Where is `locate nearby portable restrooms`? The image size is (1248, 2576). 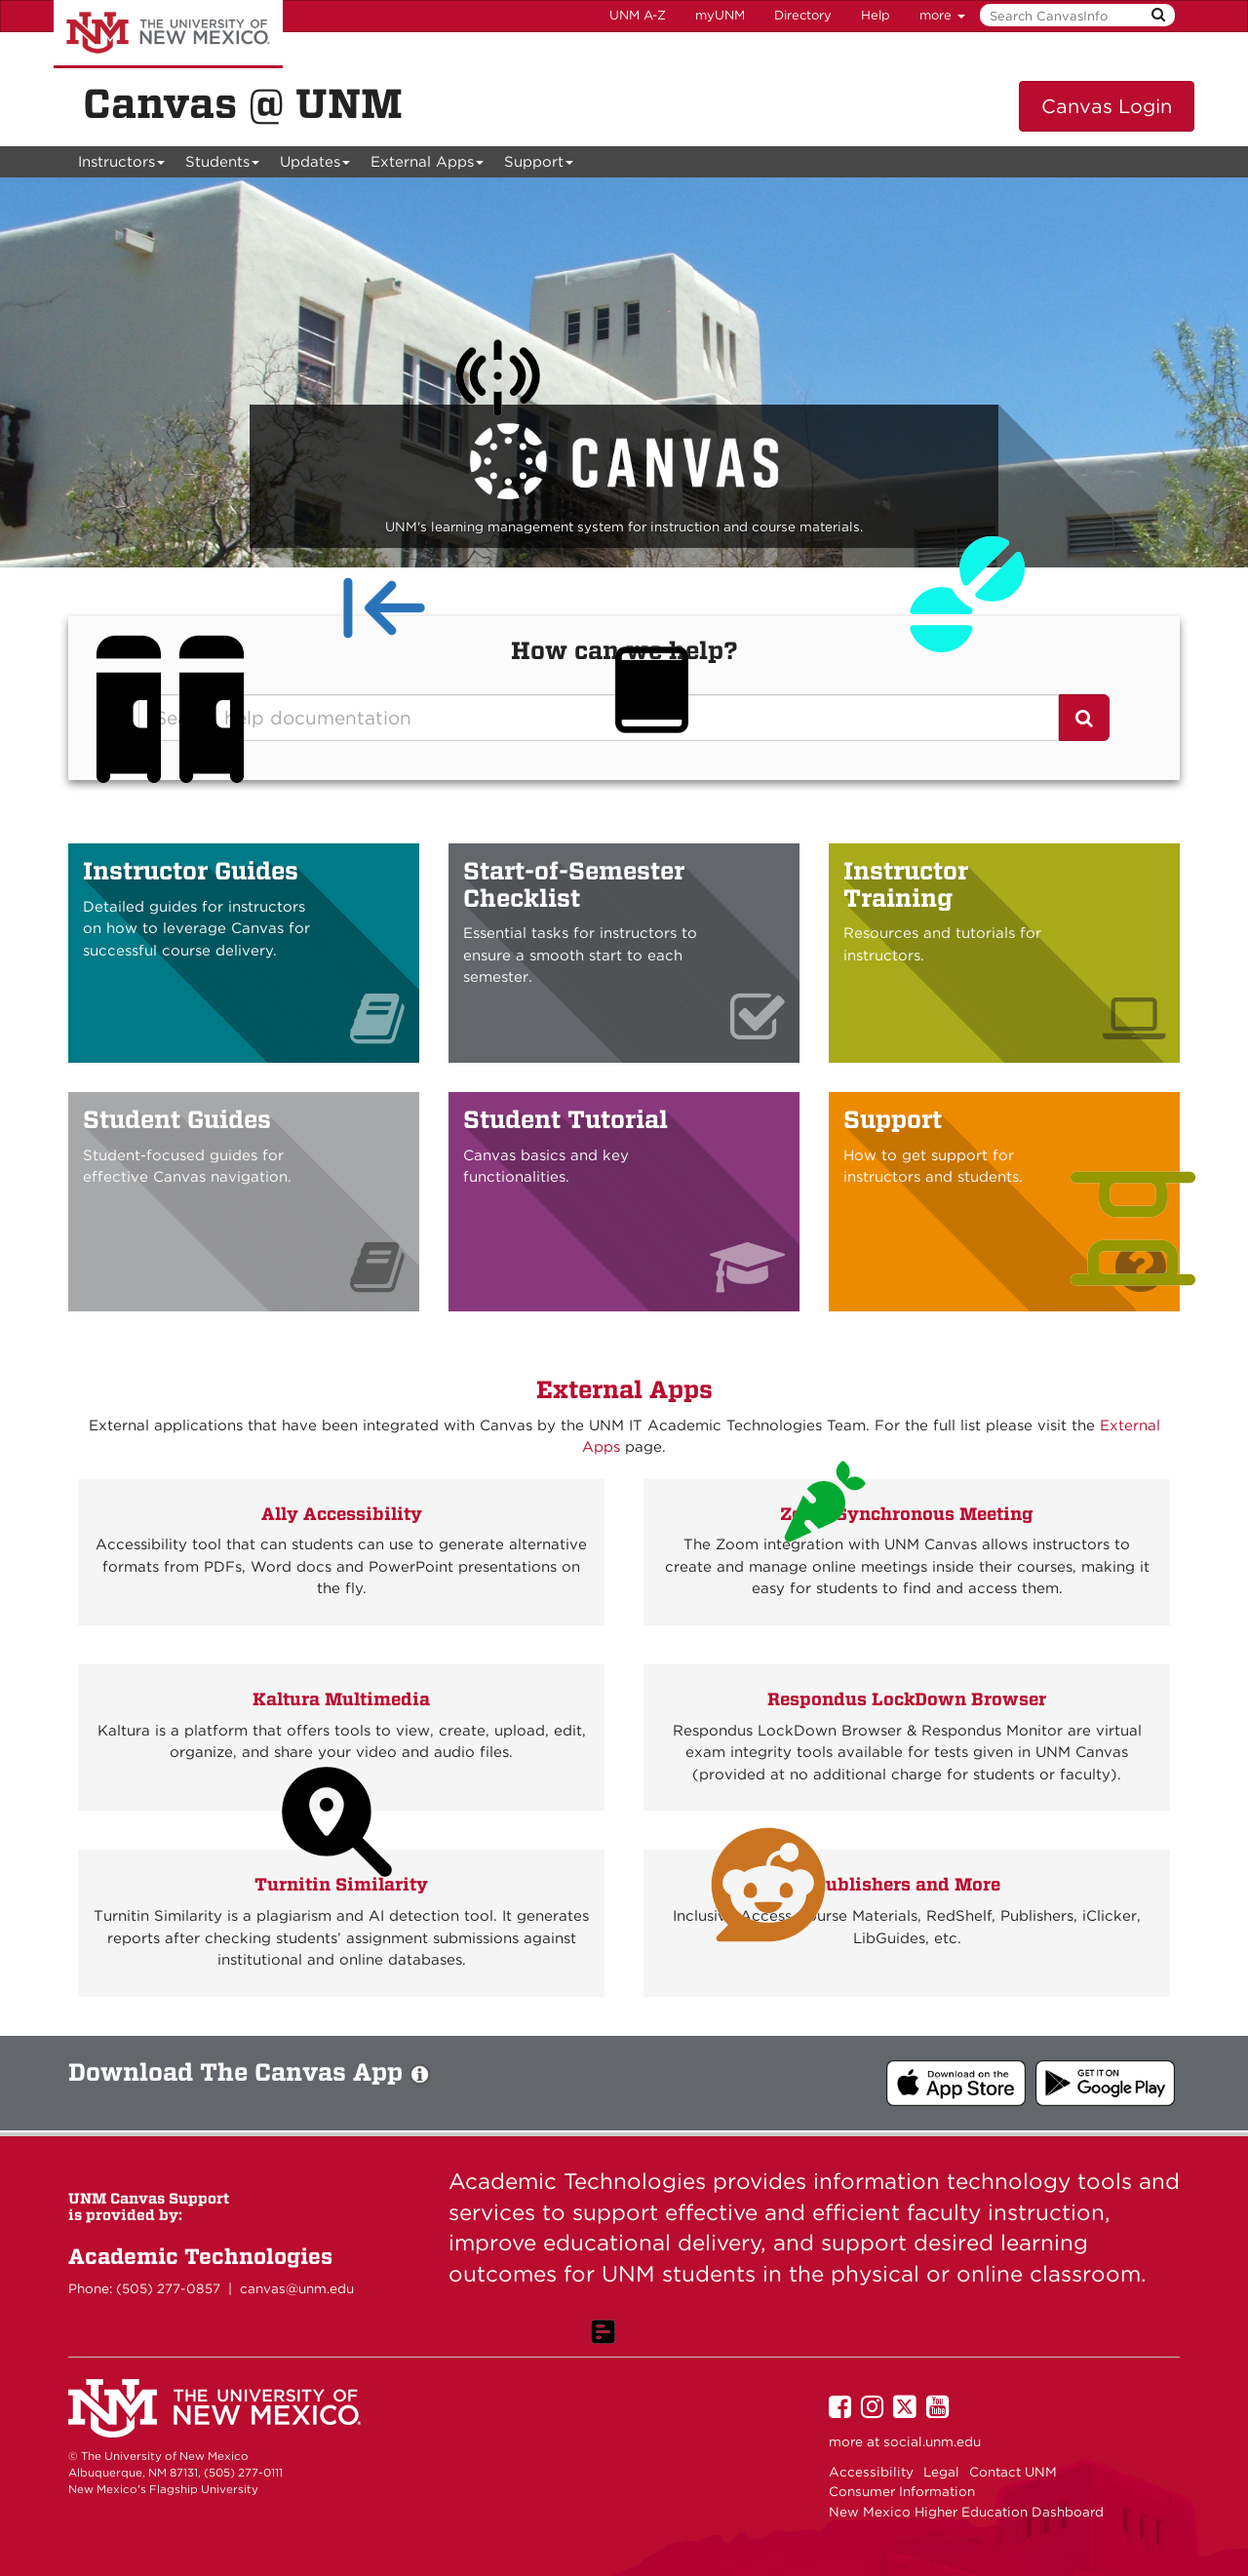
locate nearby portable restrooms is located at coordinates (170, 709).